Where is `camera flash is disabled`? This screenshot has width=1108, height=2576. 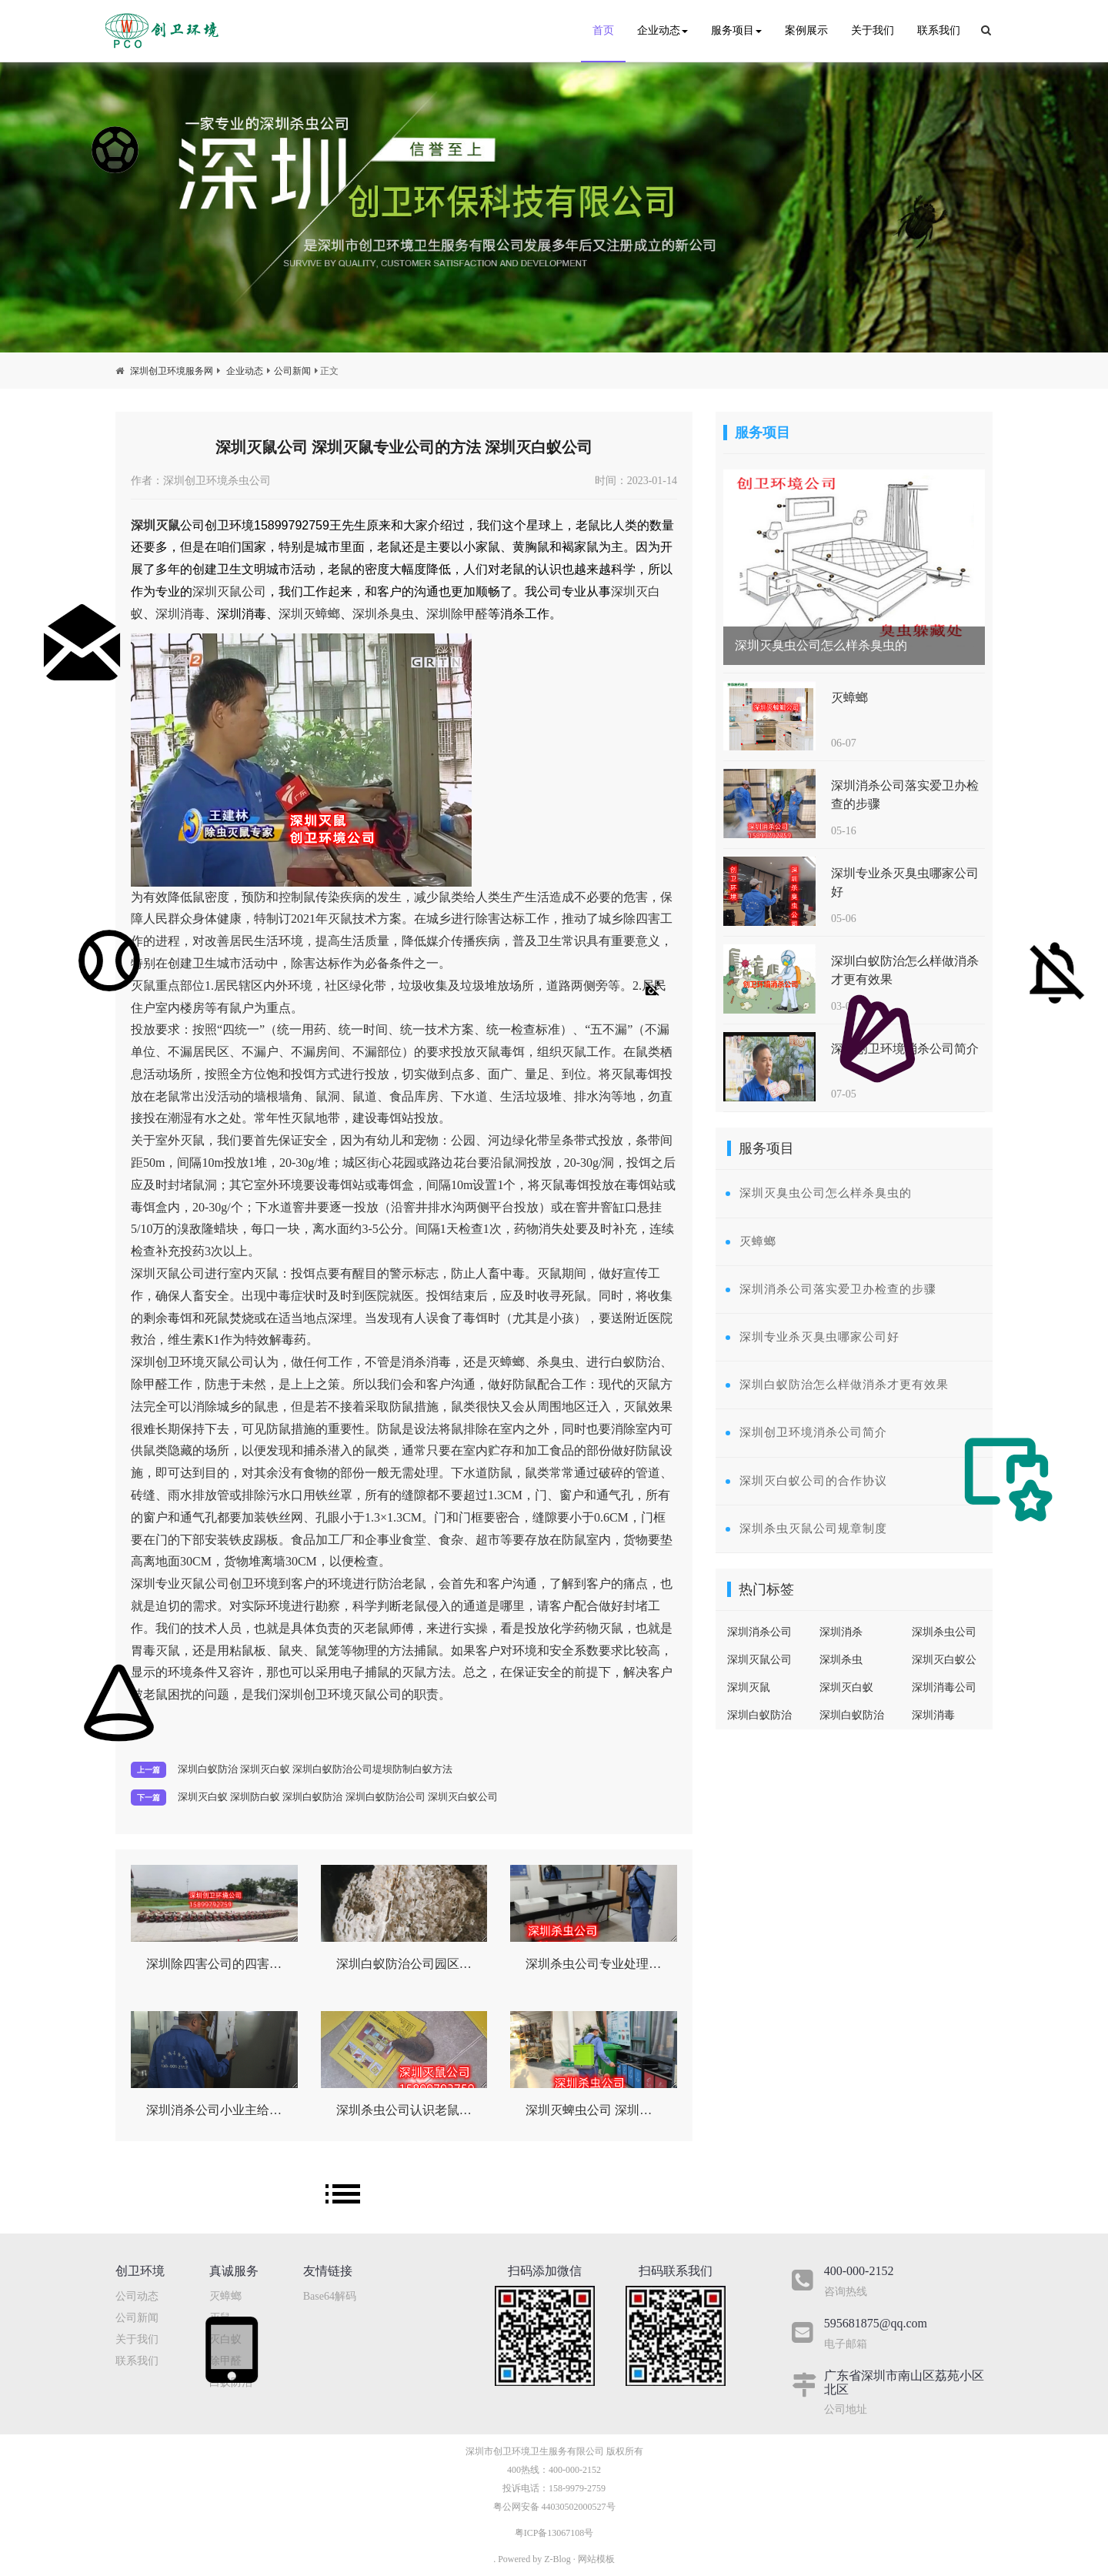
camera flash is disabled is located at coordinates (652, 988).